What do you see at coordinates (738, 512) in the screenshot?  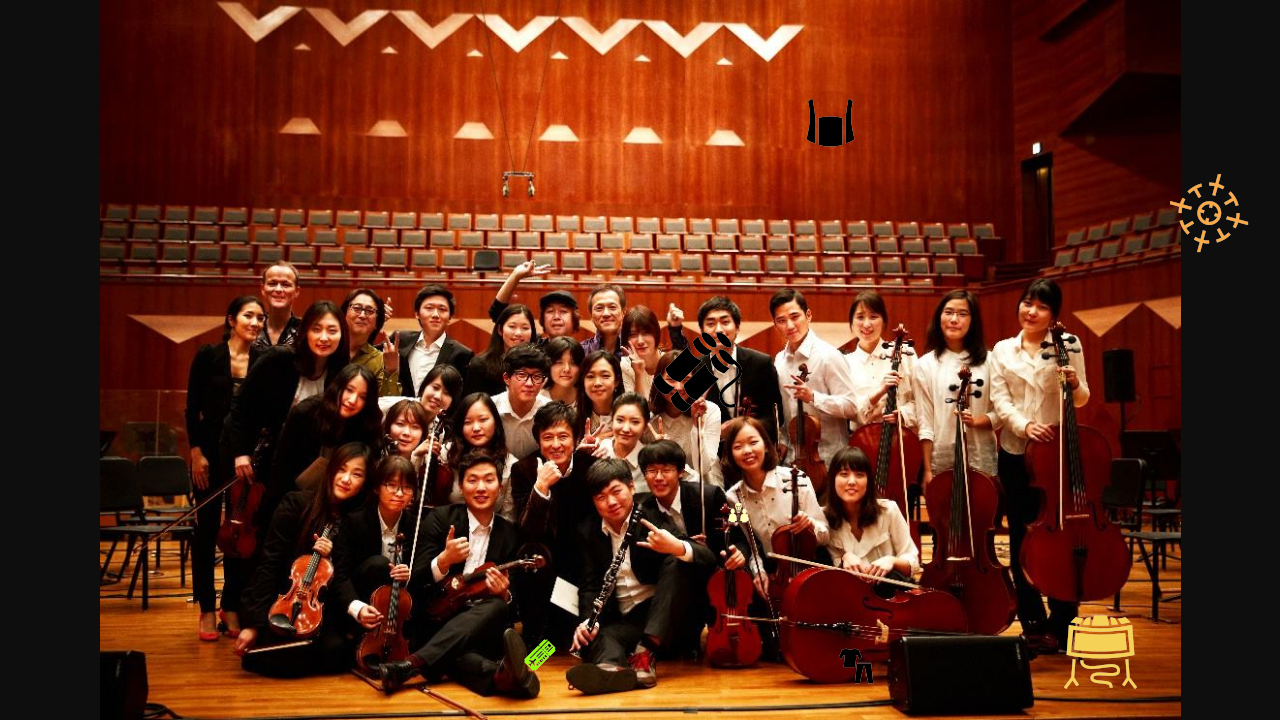 I see `start a team brainstorming session` at bounding box center [738, 512].